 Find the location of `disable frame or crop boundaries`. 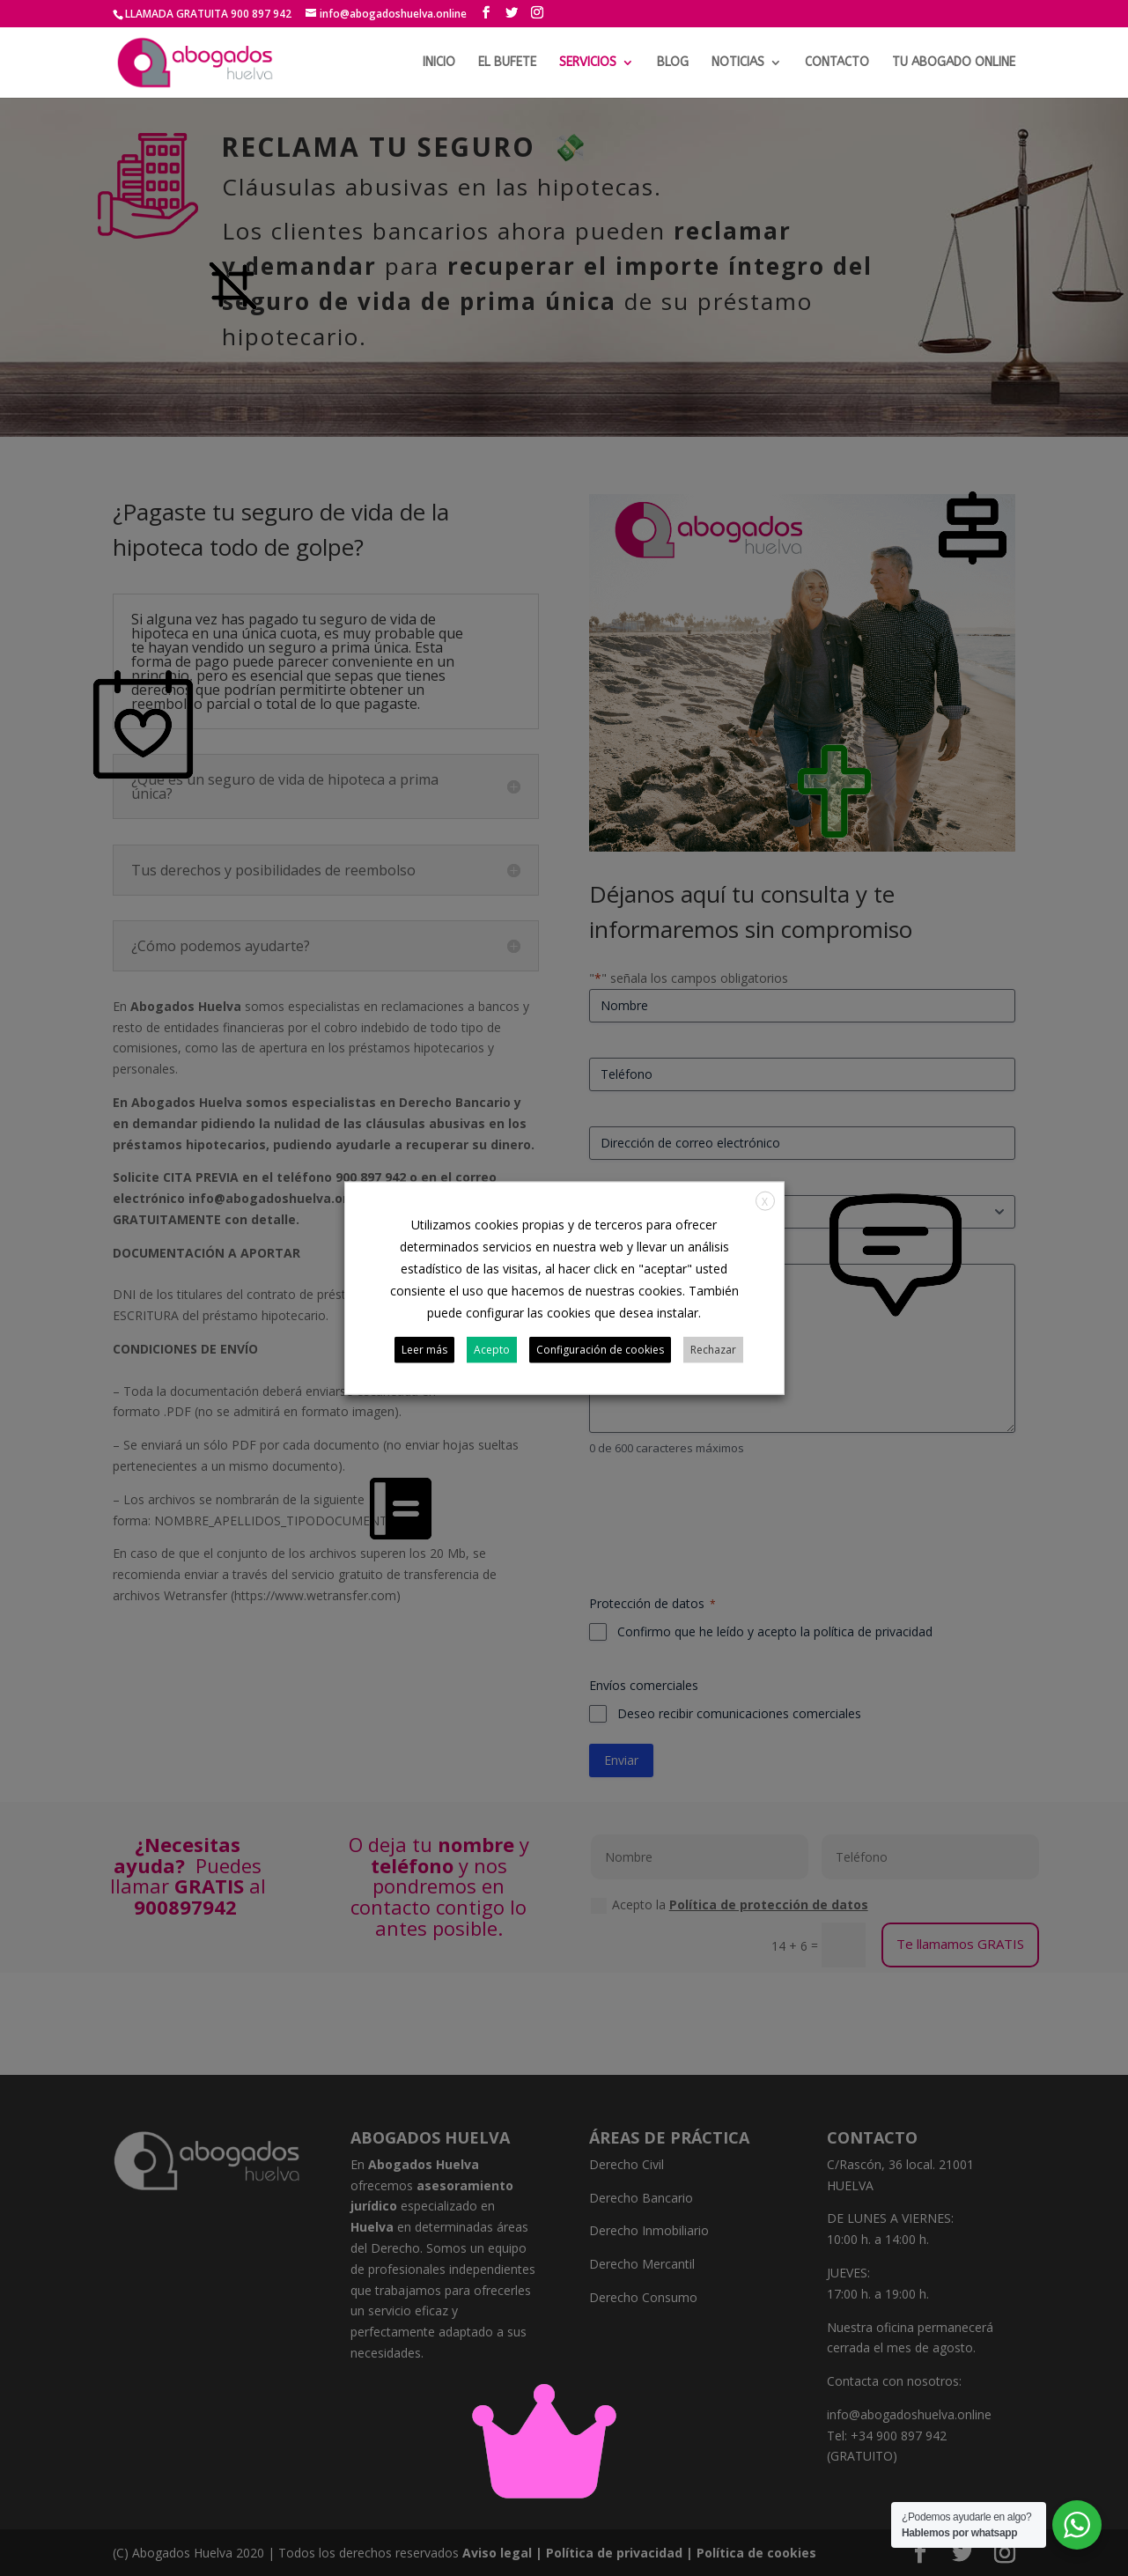

disable frame or crop boundaries is located at coordinates (232, 285).